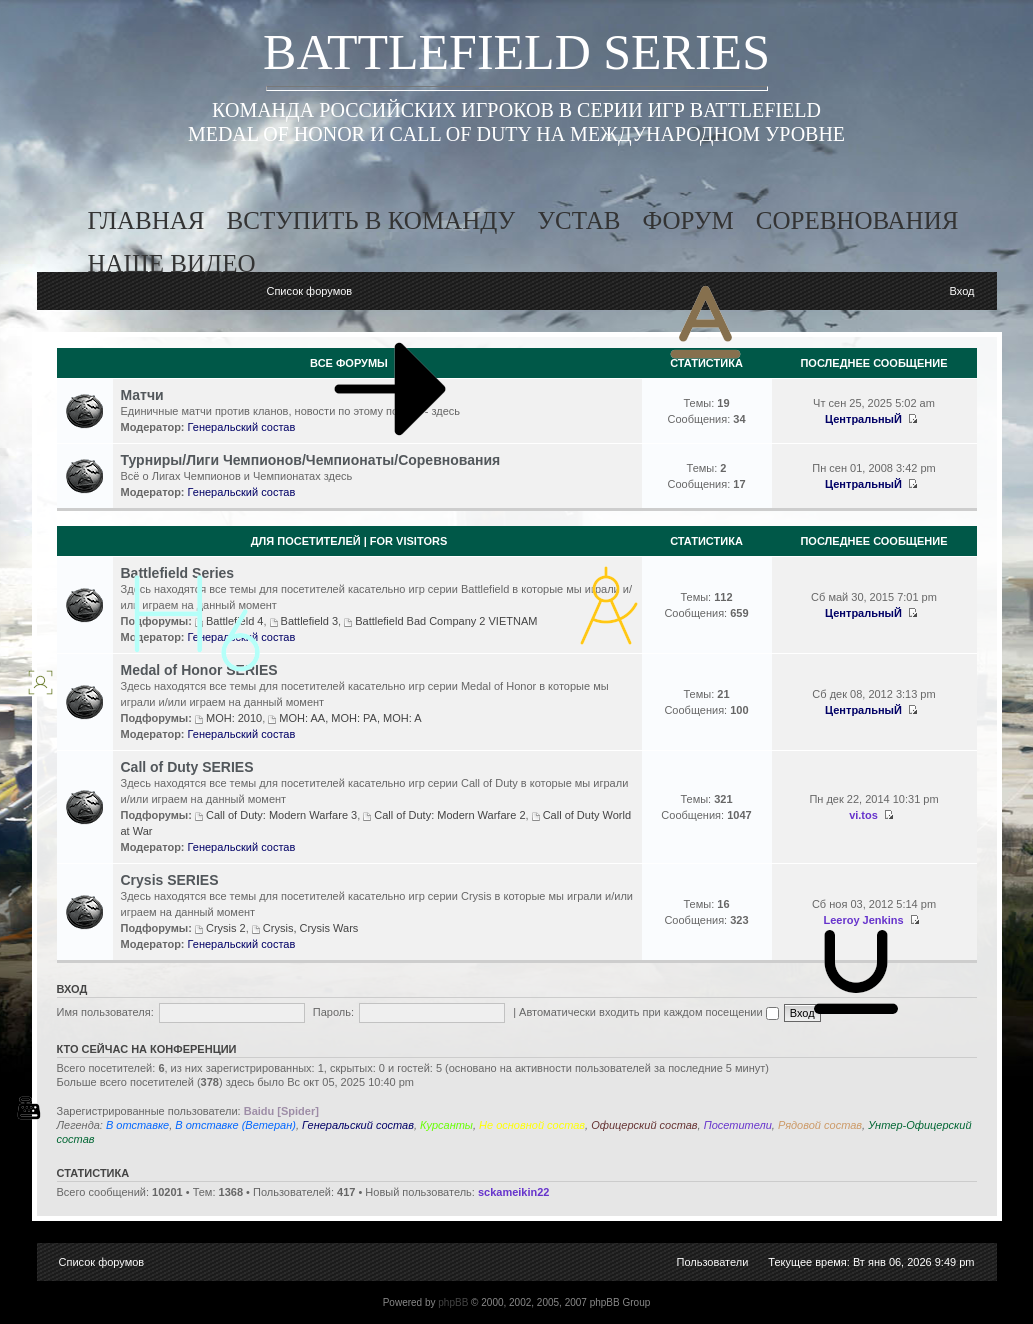  I want to click on access drawing or drafting tools, so click(606, 607).